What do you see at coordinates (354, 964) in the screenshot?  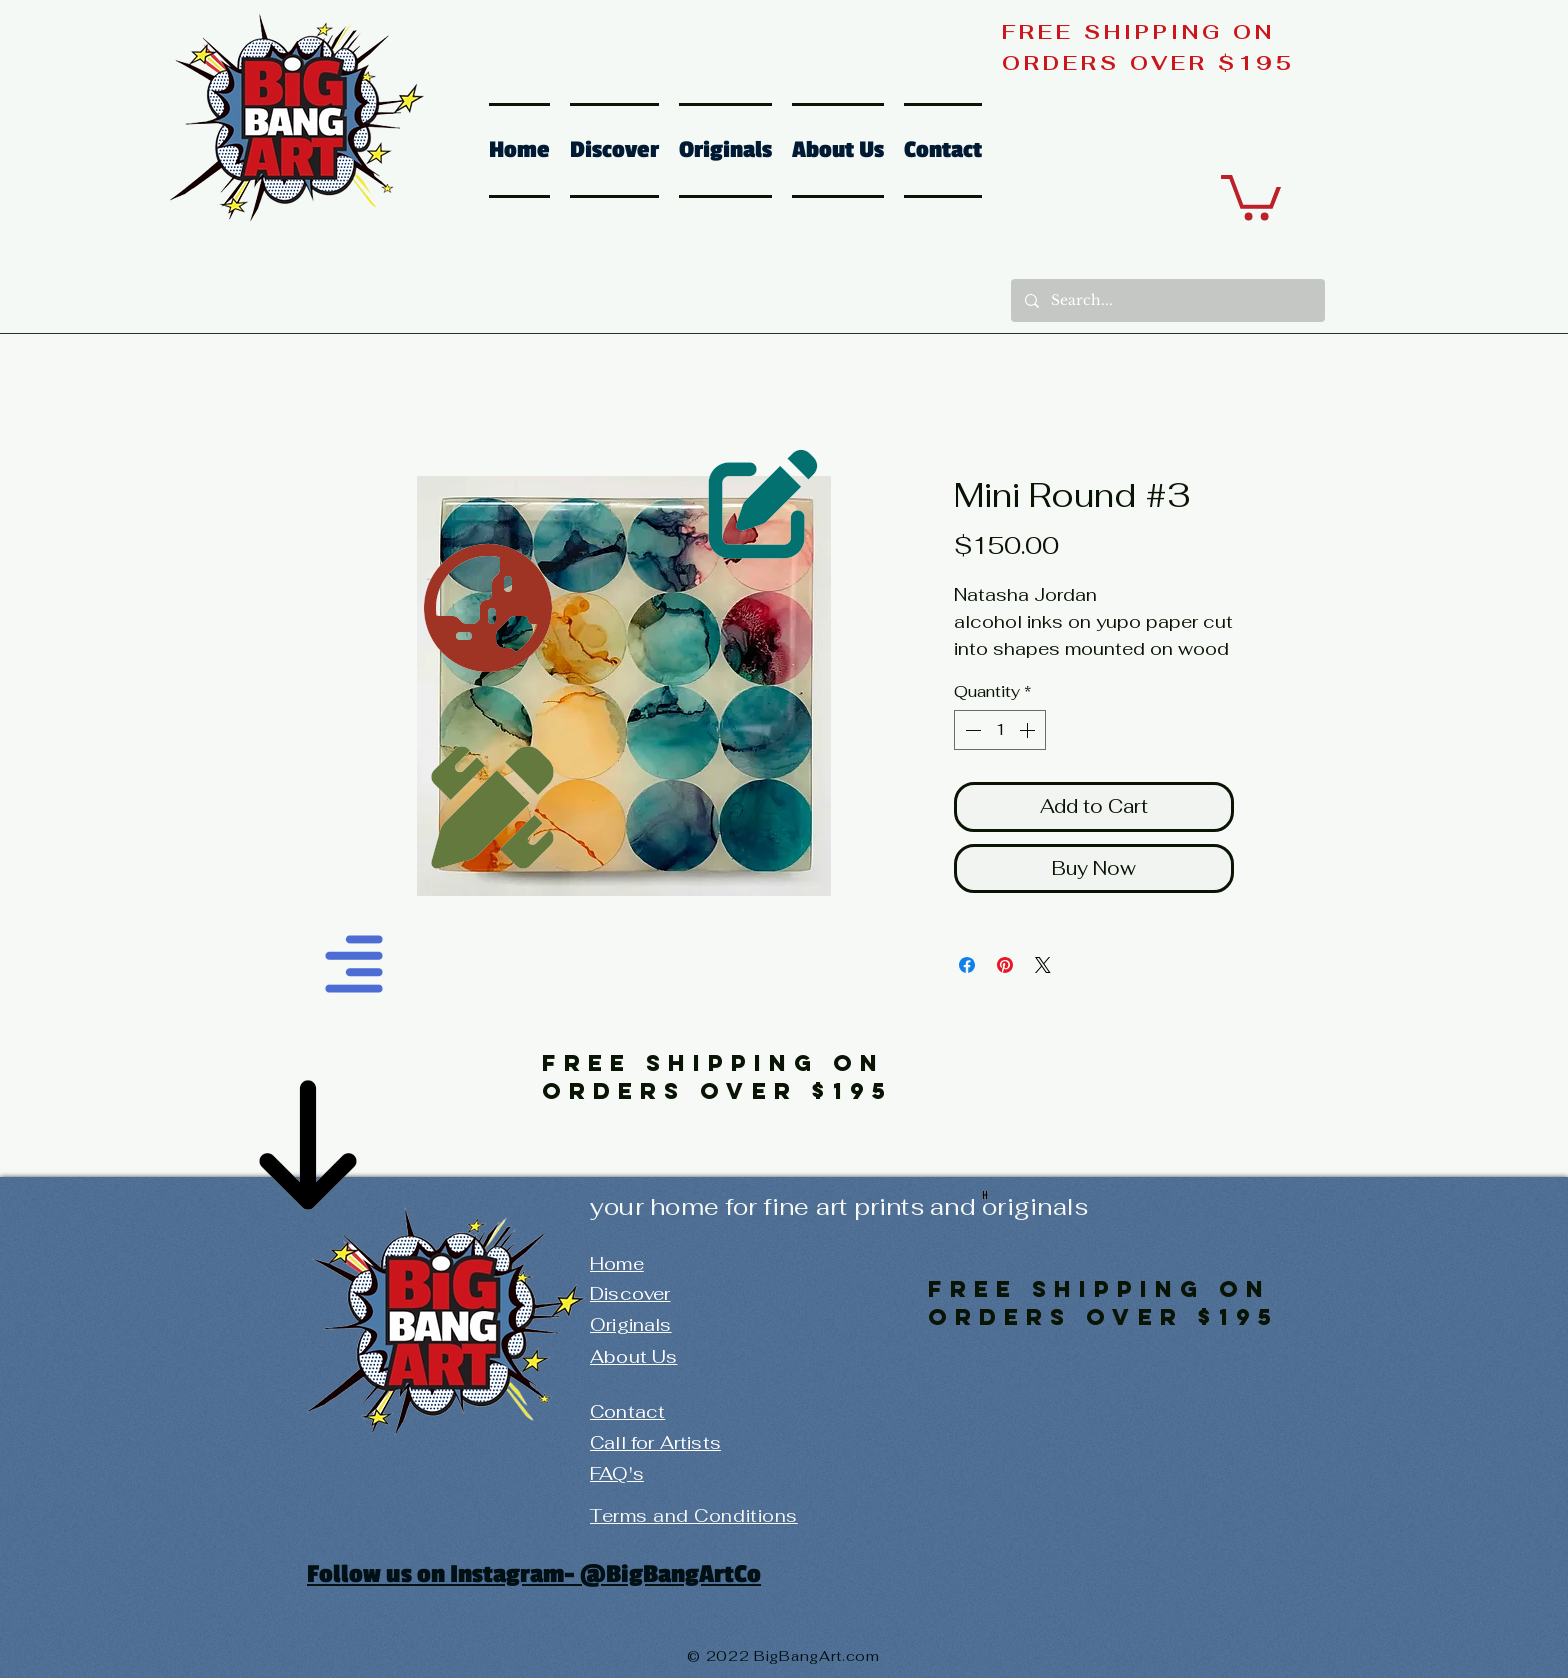 I see `align text to the right` at bounding box center [354, 964].